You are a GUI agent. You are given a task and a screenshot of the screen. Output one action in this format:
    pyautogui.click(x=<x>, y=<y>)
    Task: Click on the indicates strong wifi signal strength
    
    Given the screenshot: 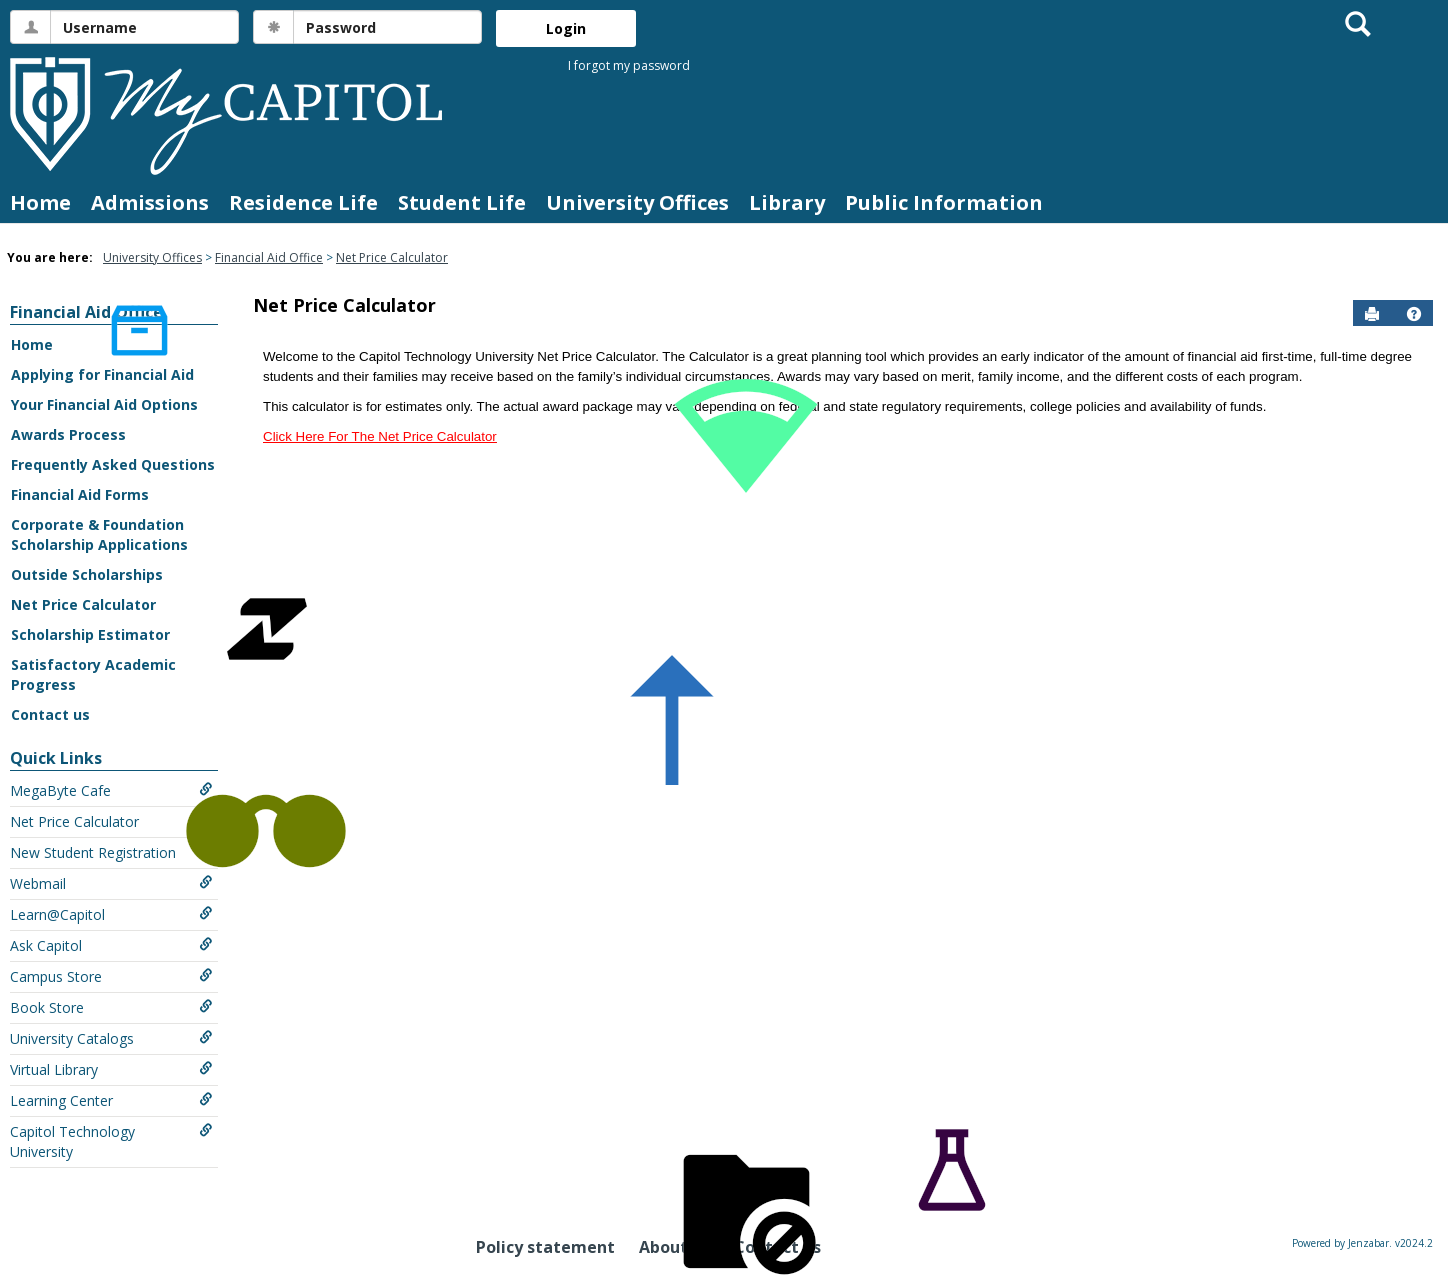 What is the action you would take?
    pyautogui.click(x=746, y=436)
    